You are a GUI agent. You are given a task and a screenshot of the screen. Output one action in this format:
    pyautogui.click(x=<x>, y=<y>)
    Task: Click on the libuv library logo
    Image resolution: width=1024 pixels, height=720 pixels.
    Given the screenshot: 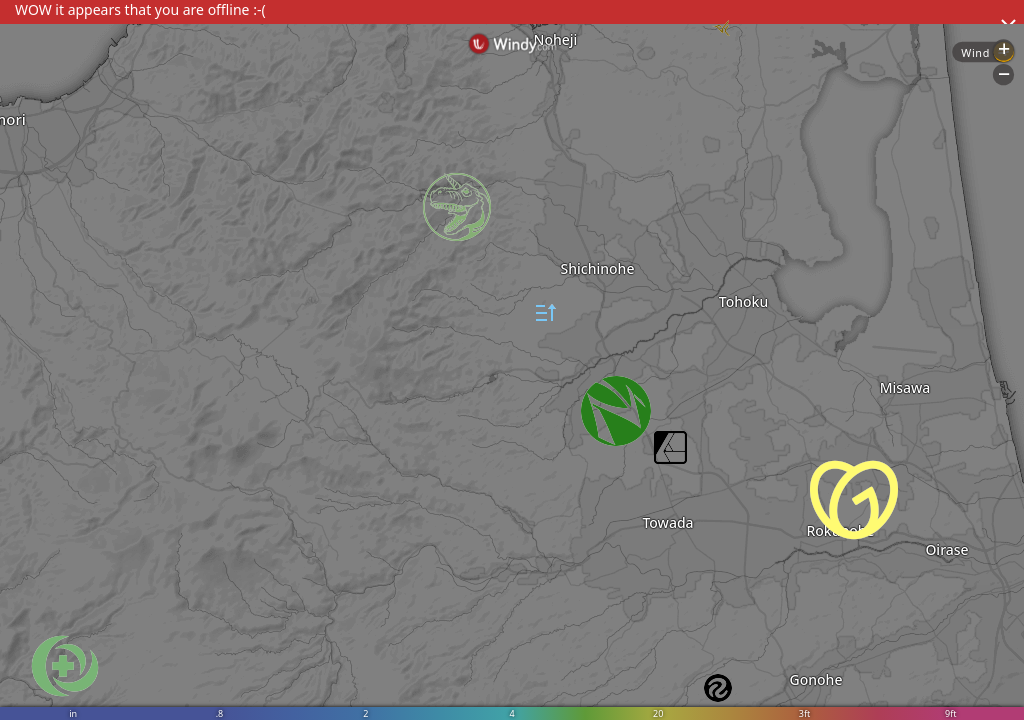 What is the action you would take?
    pyautogui.click(x=457, y=207)
    